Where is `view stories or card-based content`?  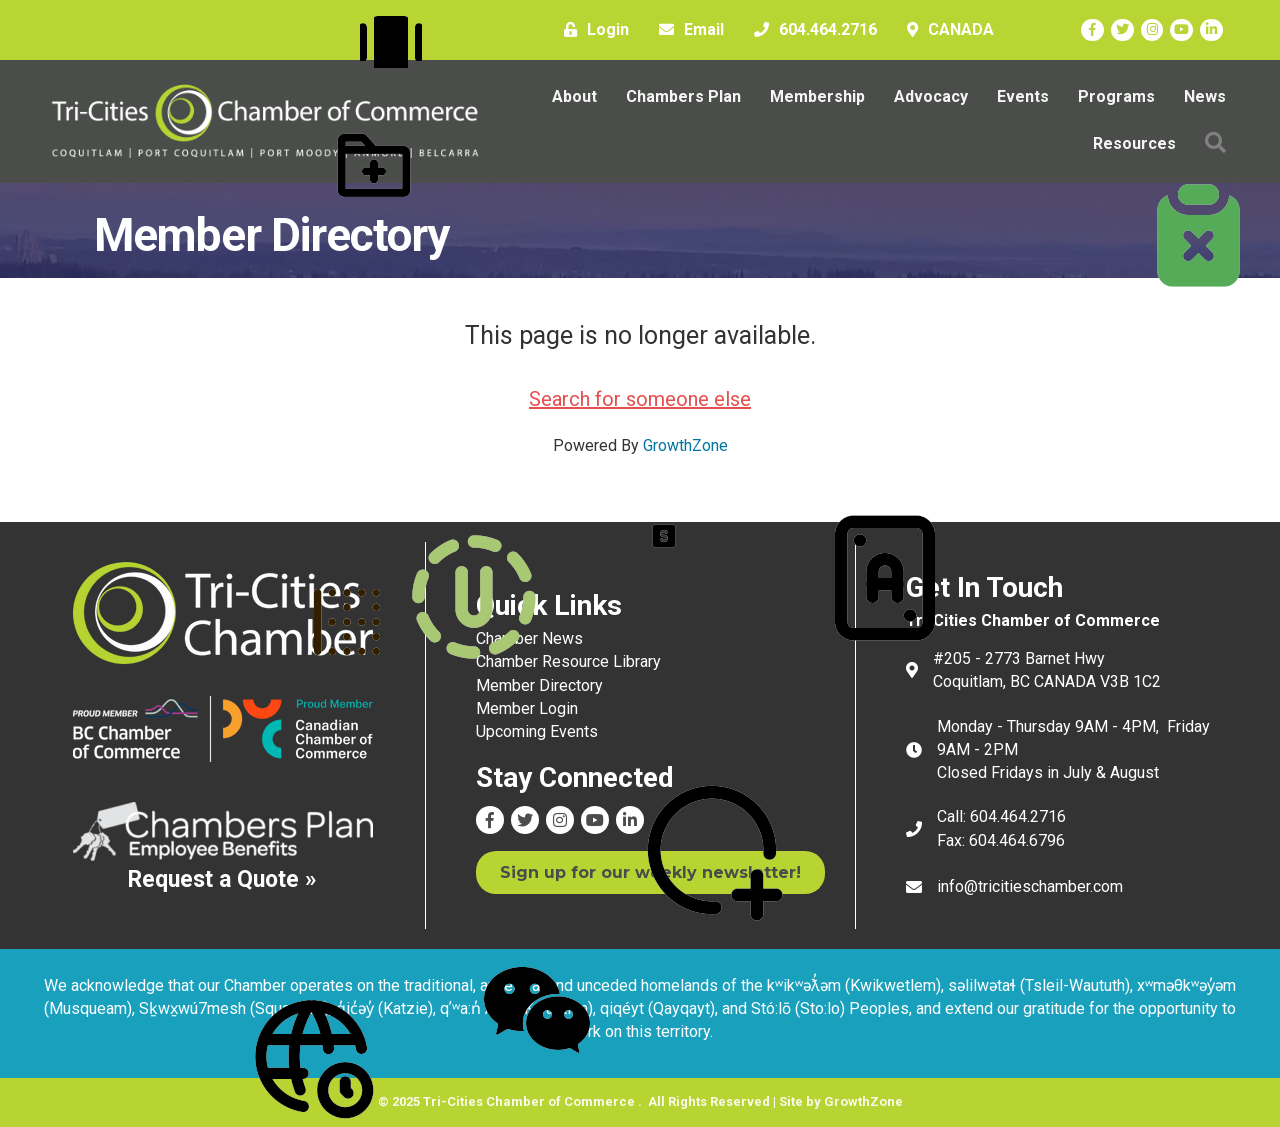
view stories or card-based content is located at coordinates (391, 44).